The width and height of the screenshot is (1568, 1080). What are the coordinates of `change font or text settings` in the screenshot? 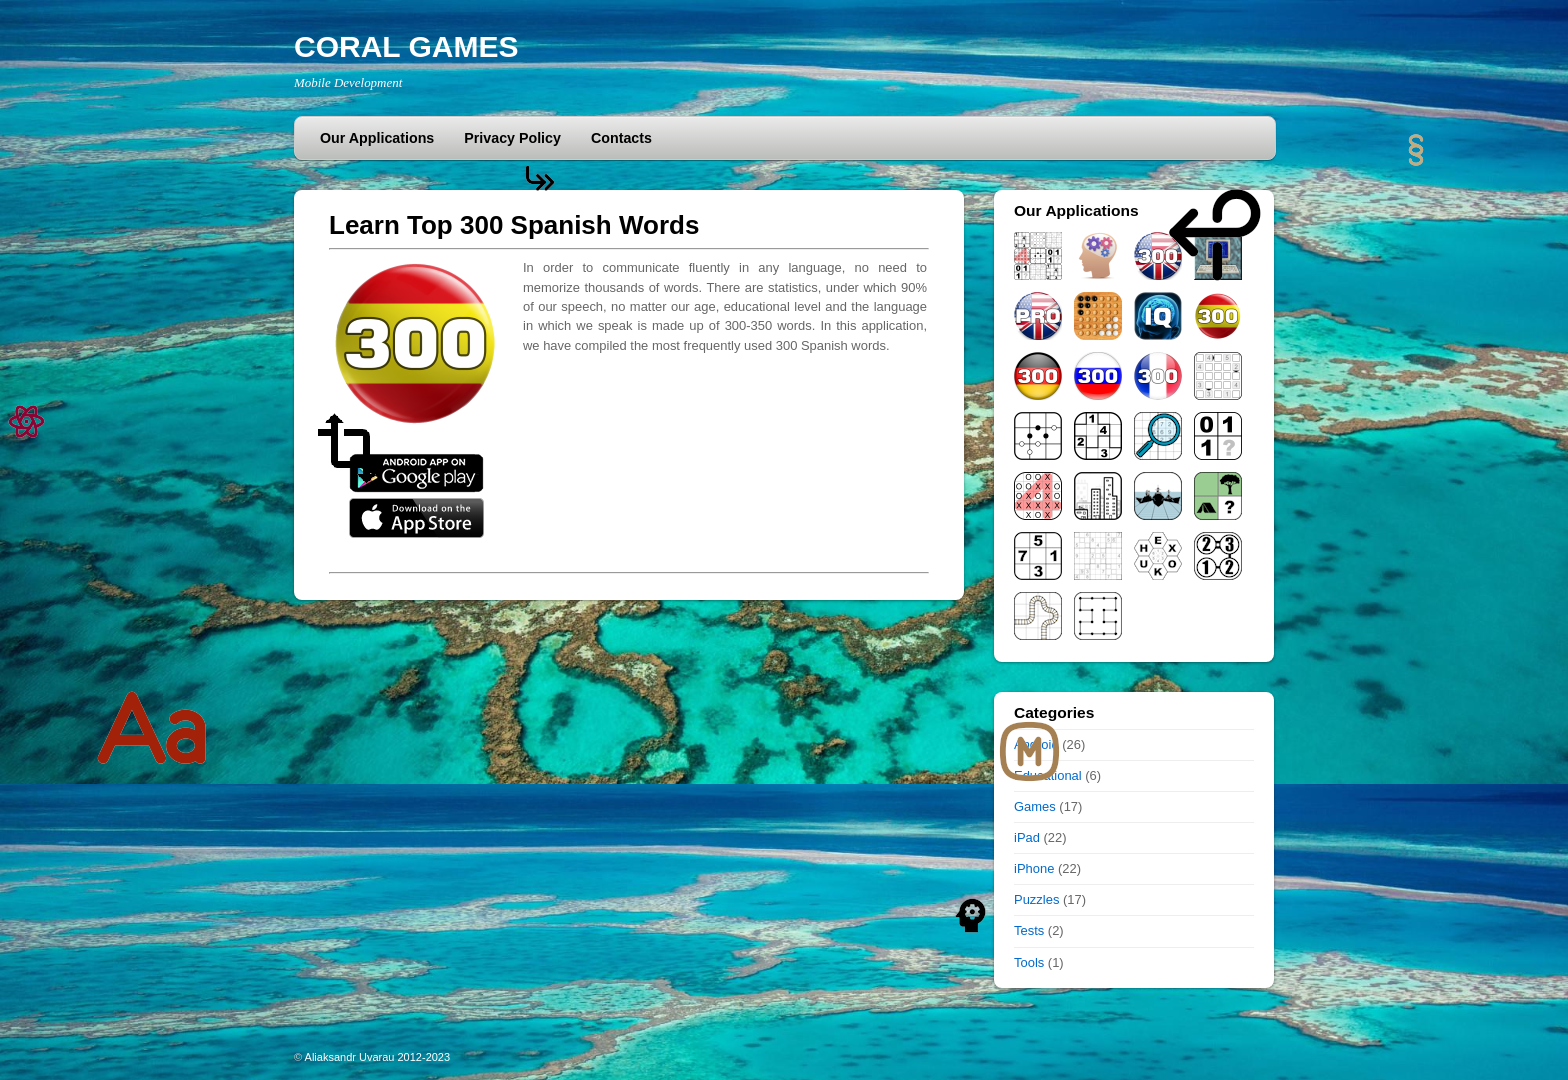 It's located at (153, 729).